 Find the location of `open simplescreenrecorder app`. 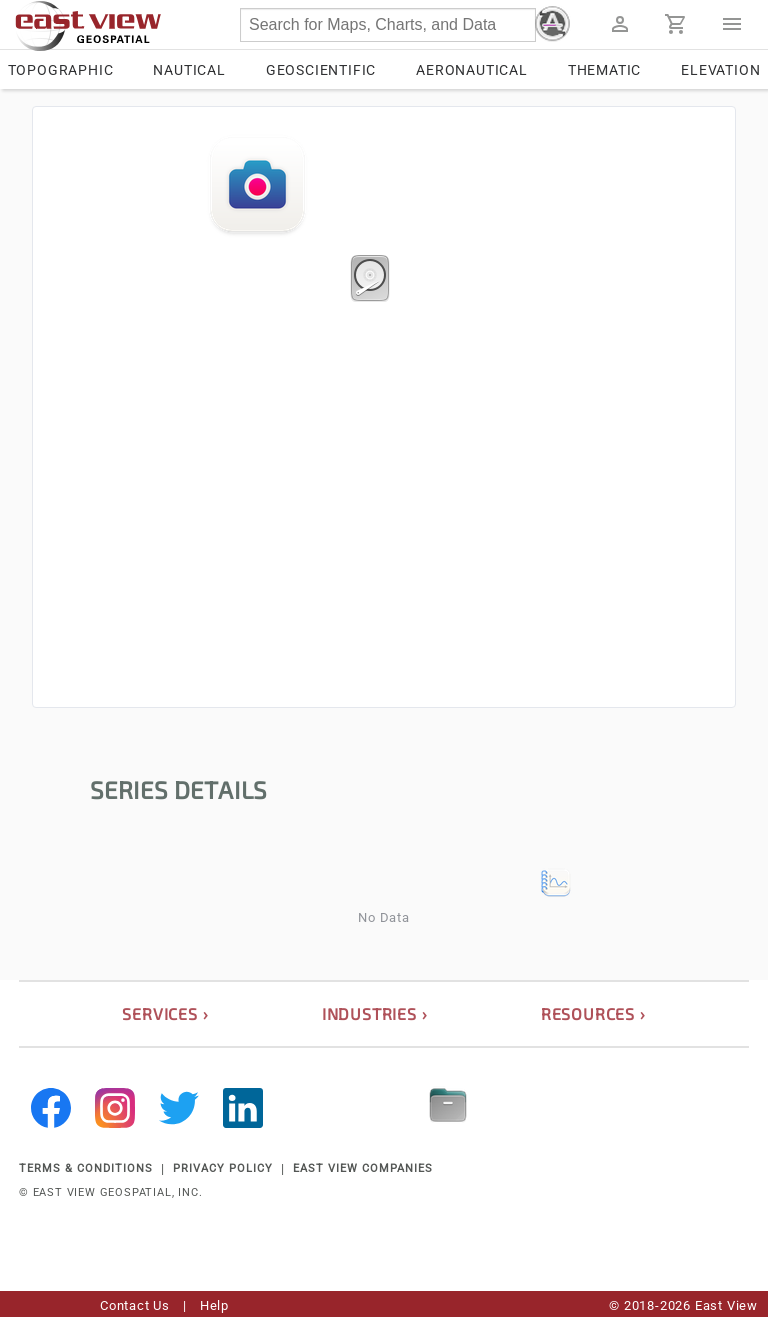

open simplescreenrecorder app is located at coordinates (257, 184).